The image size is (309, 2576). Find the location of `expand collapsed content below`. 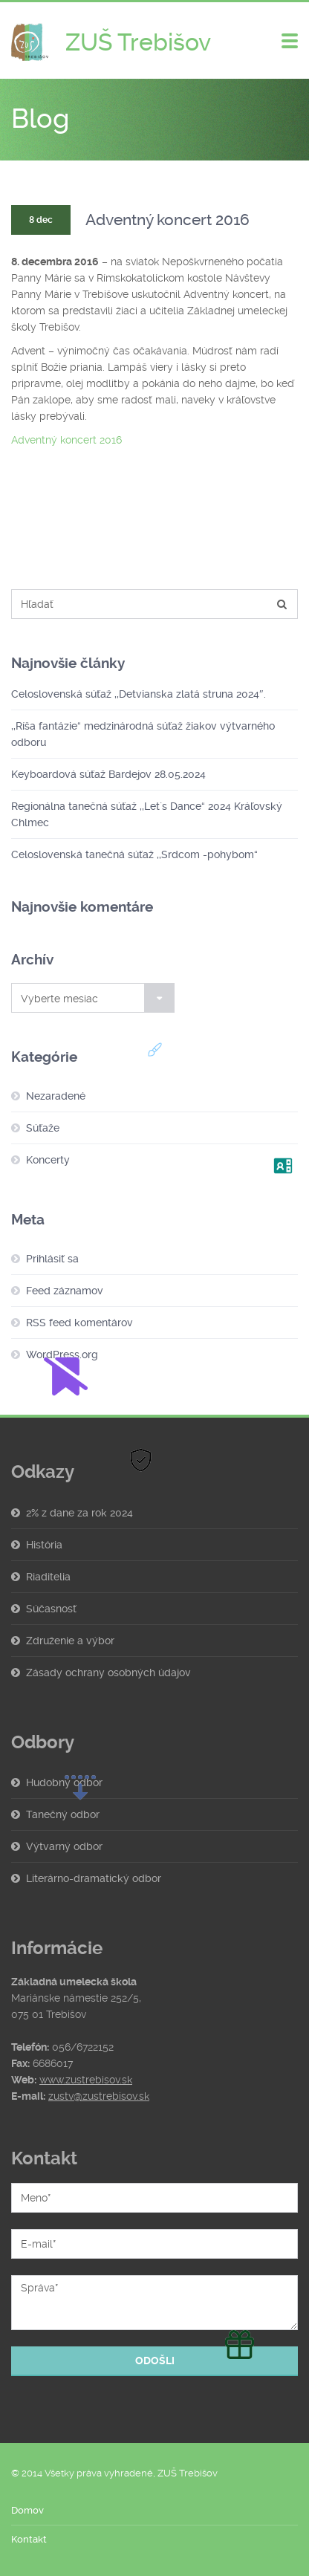

expand collapsed content below is located at coordinates (80, 1785).